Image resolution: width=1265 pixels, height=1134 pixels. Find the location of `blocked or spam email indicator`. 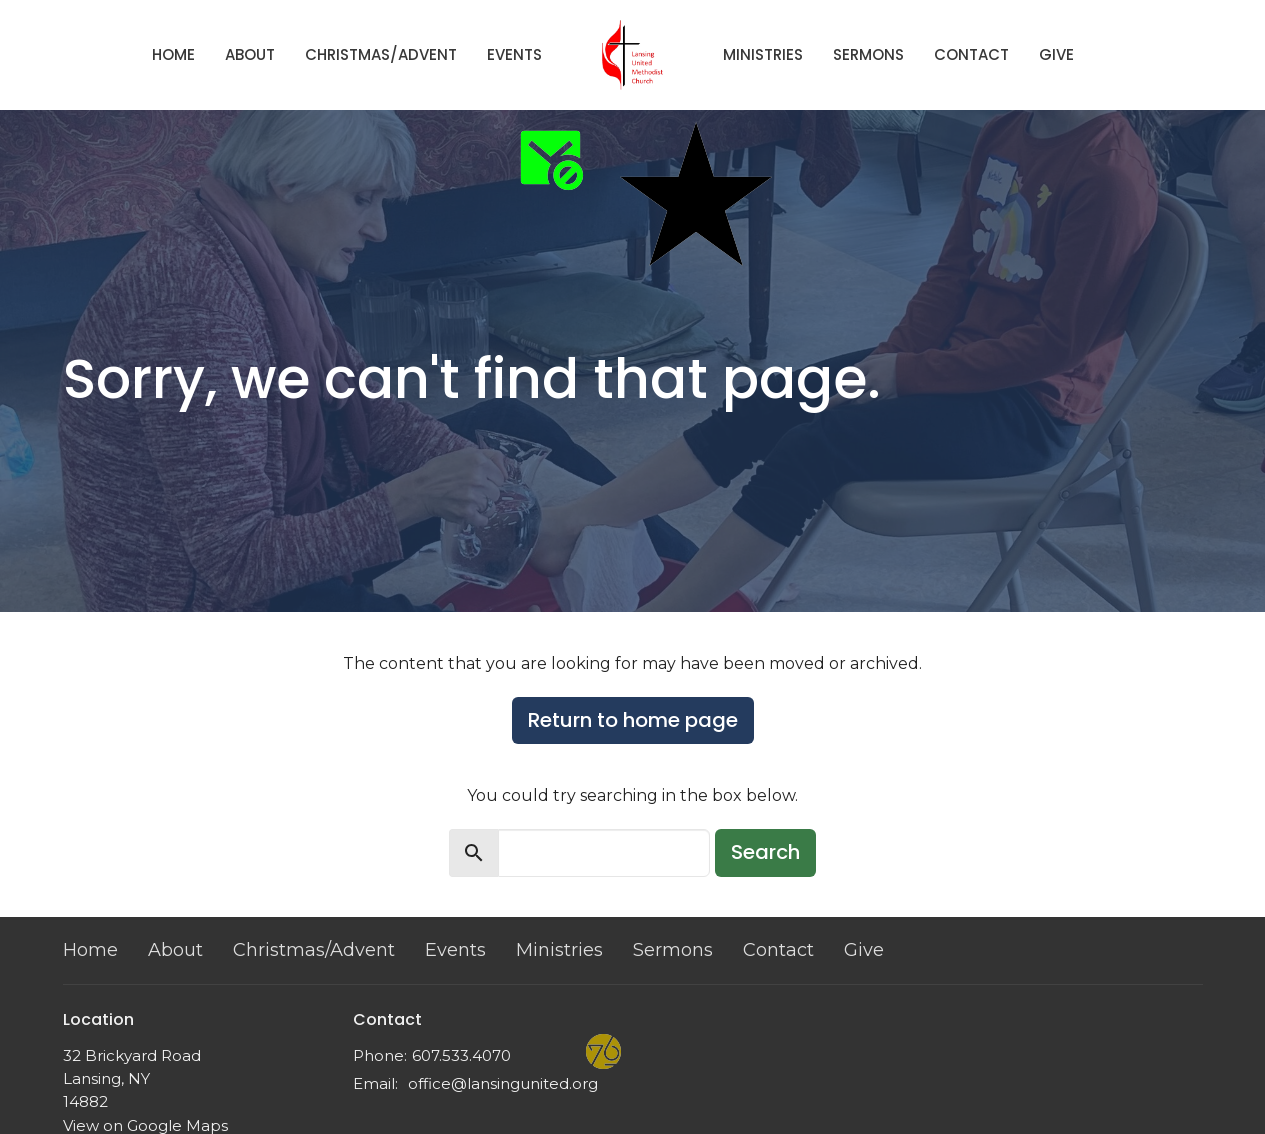

blocked or spam email indicator is located at coordinates (550, 157).